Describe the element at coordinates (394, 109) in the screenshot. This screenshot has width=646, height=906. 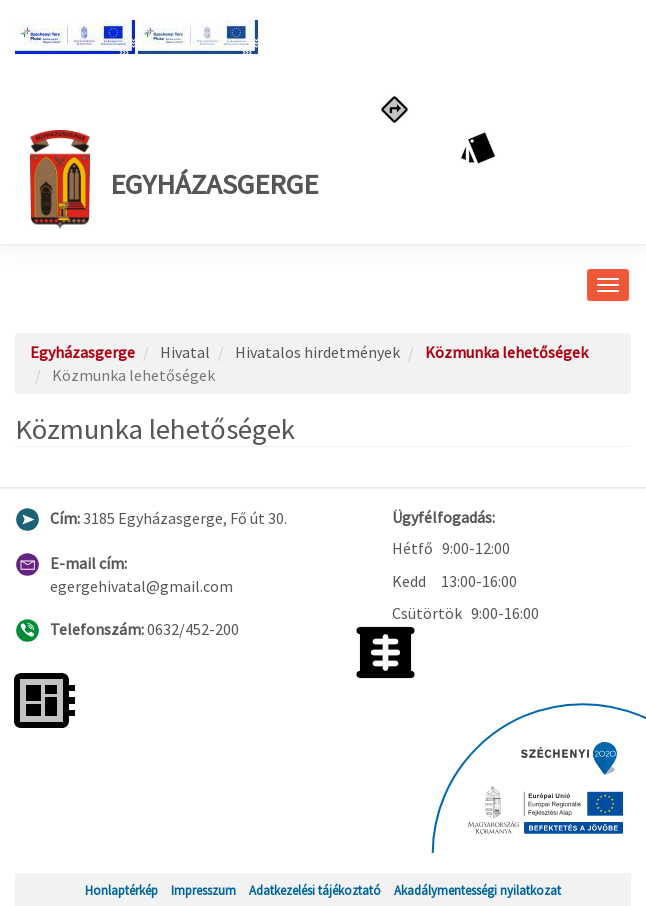
I see `get directions to a location` at that location.